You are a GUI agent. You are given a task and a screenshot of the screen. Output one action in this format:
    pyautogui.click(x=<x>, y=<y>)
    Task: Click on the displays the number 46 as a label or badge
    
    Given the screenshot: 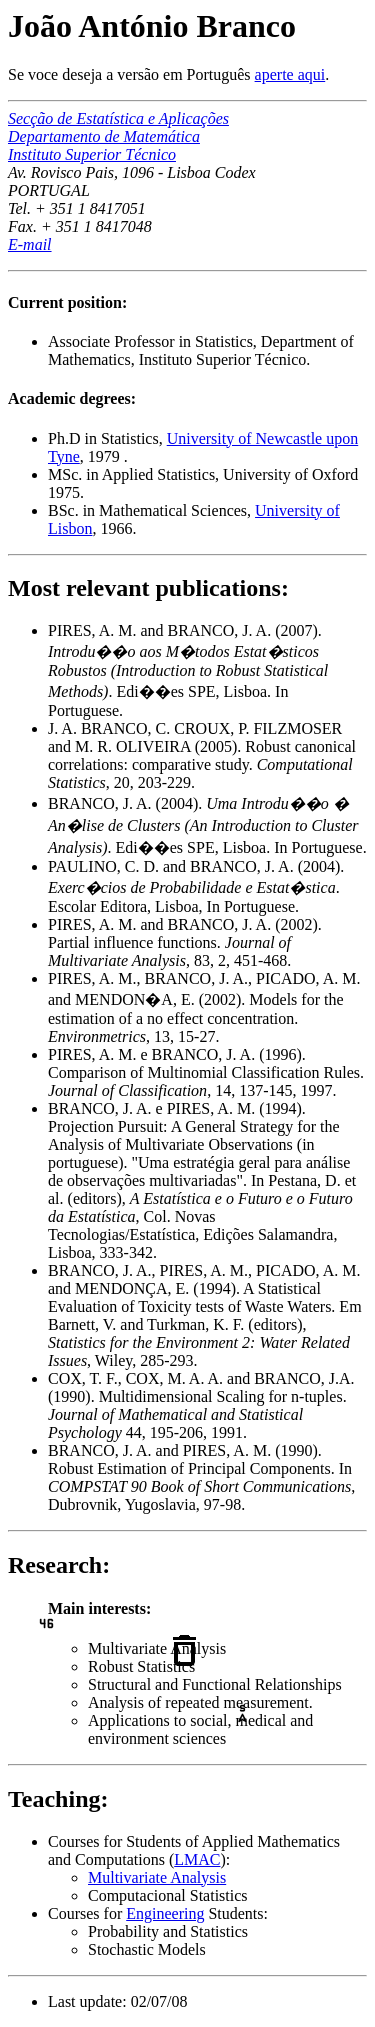 What is the action you would take?
    pyautogui.click(x=46, y=1623)
    